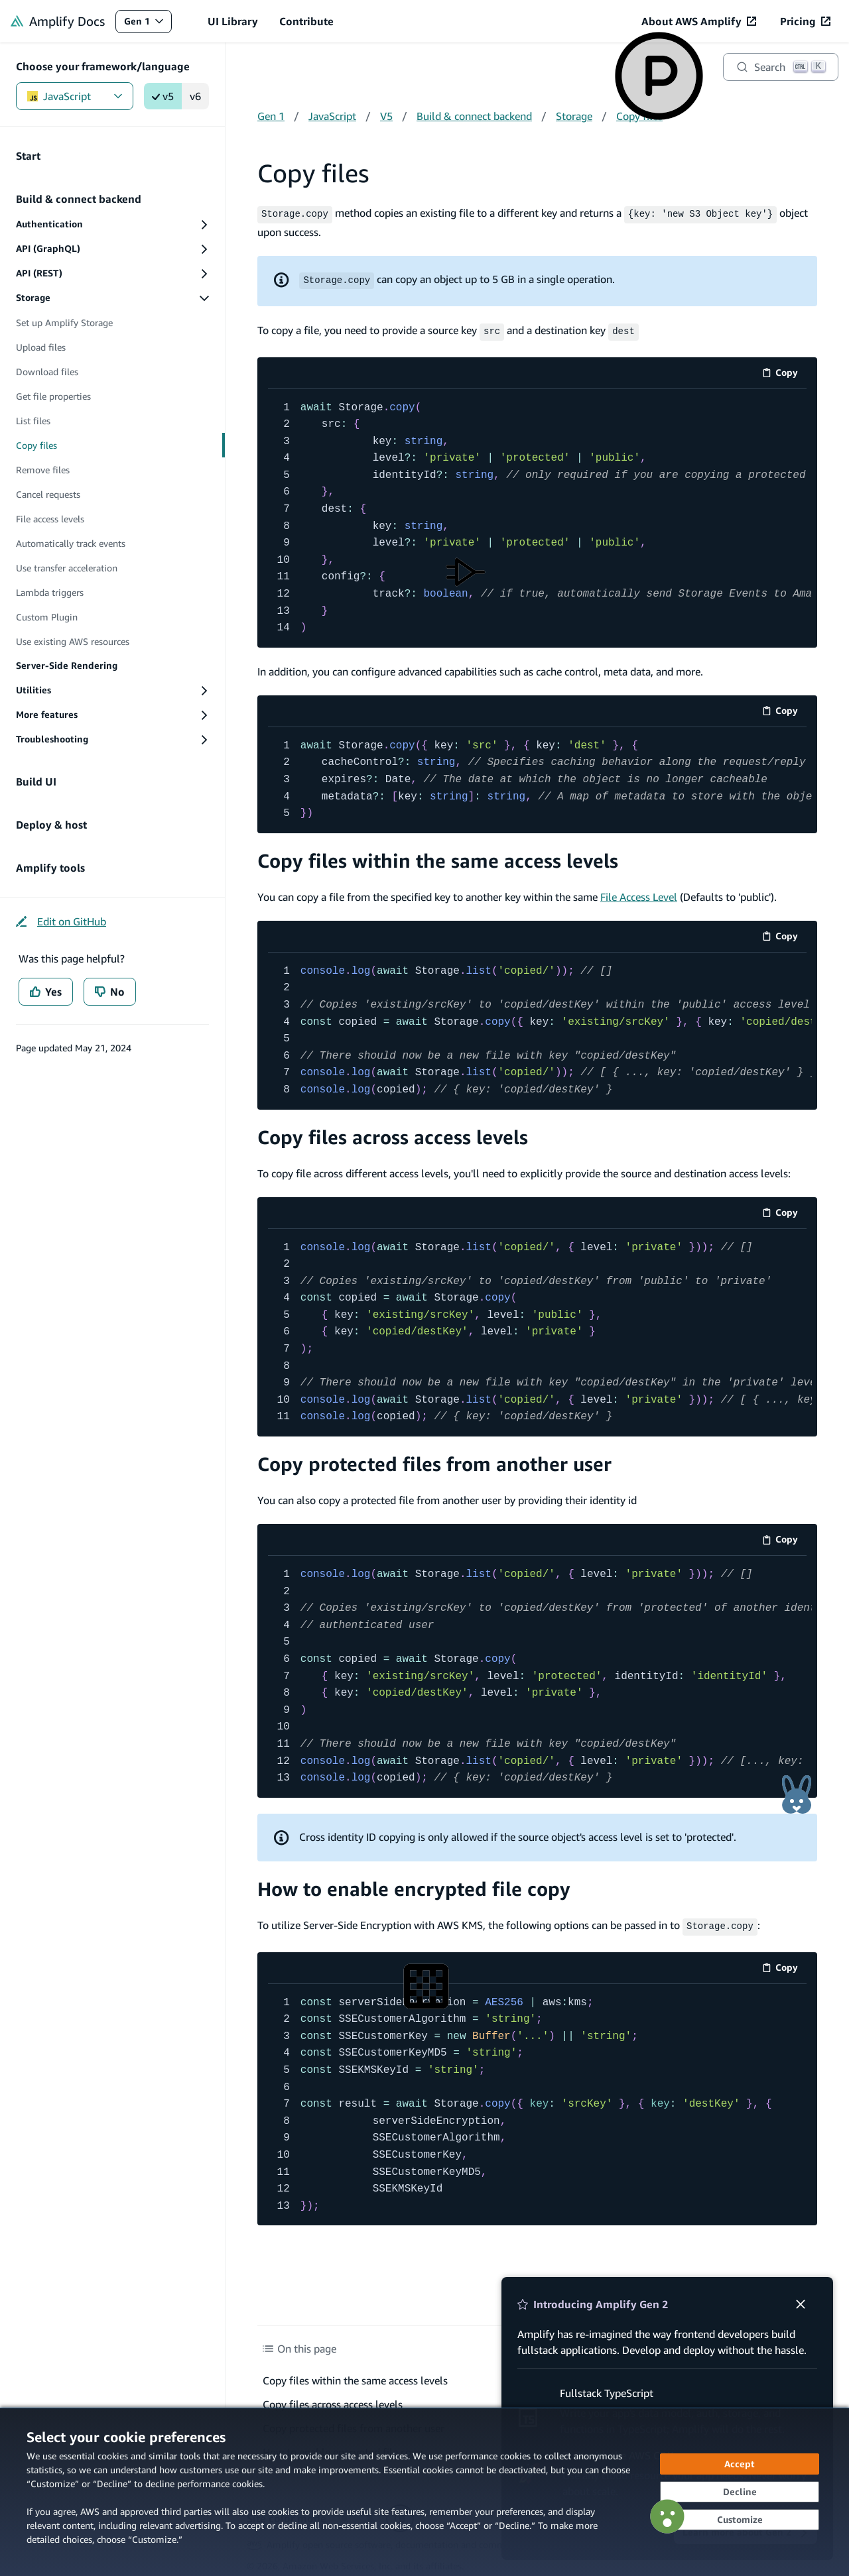 The width and height of the screenshot is (849, 2576). What do you see at coordinates (466, 572) in the screenshot?
I see `logic buffer gate symbol in circuit design` at bounding box center [466, 572].